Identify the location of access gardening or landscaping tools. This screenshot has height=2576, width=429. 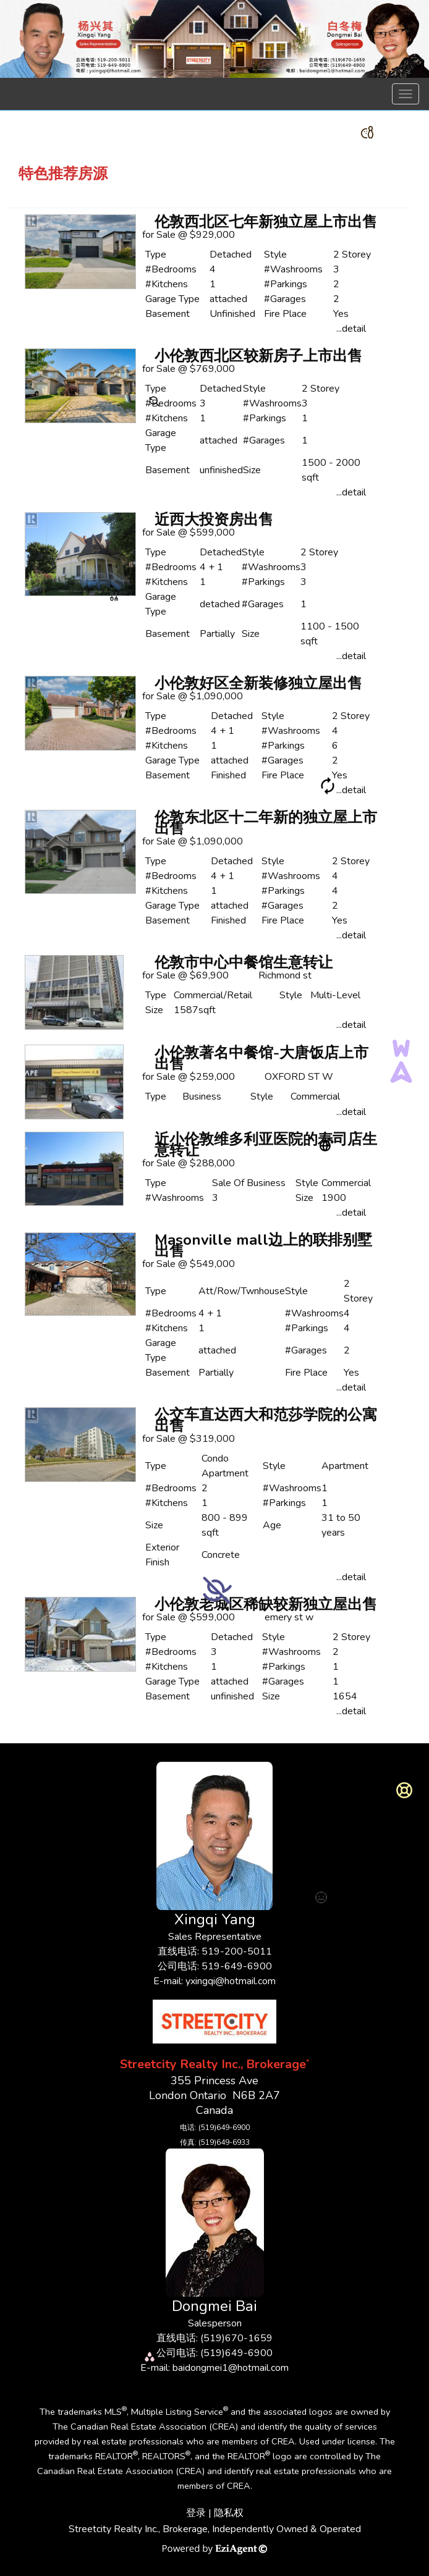
(114, 596).